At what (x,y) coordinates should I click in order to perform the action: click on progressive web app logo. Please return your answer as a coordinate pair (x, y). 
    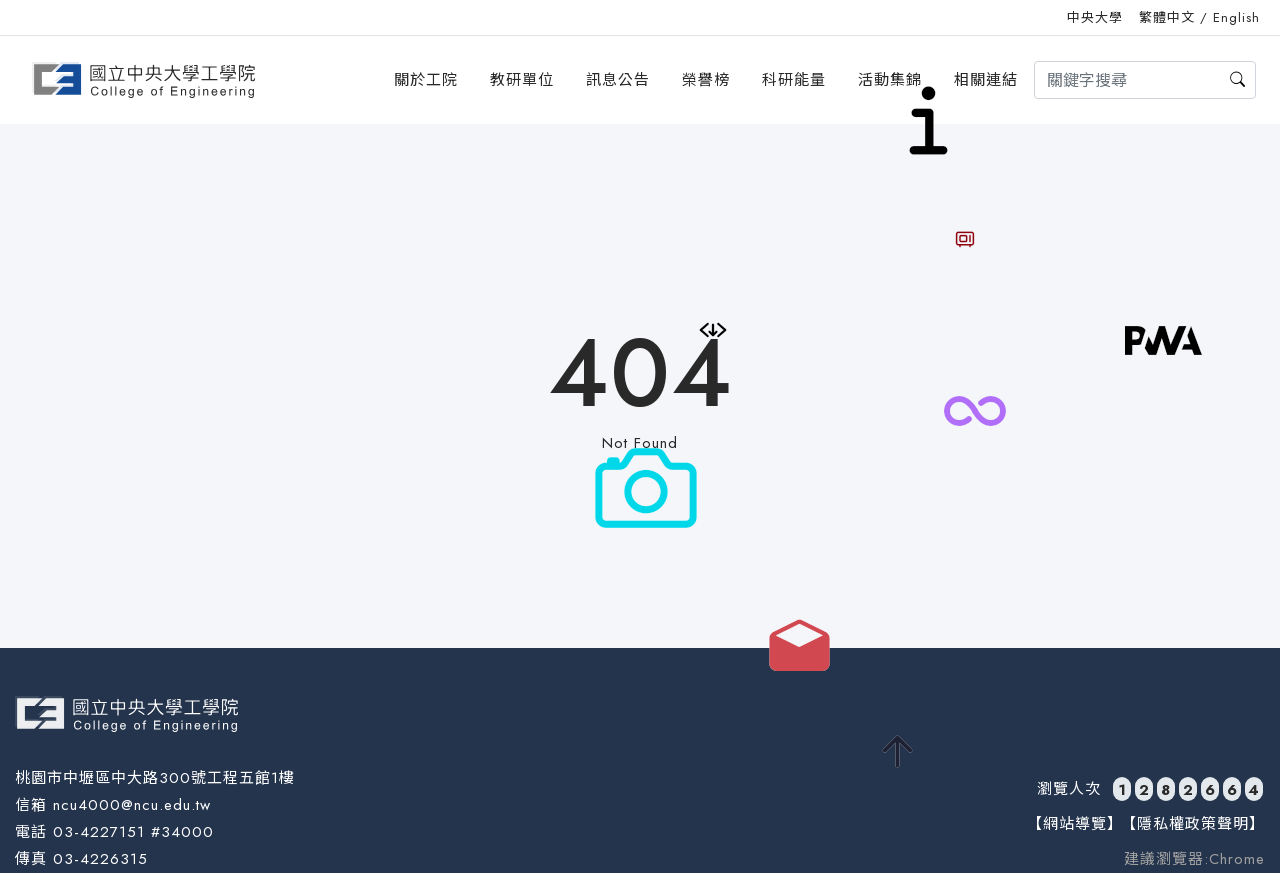
    Looking at the image, I should click on (1163, 340).